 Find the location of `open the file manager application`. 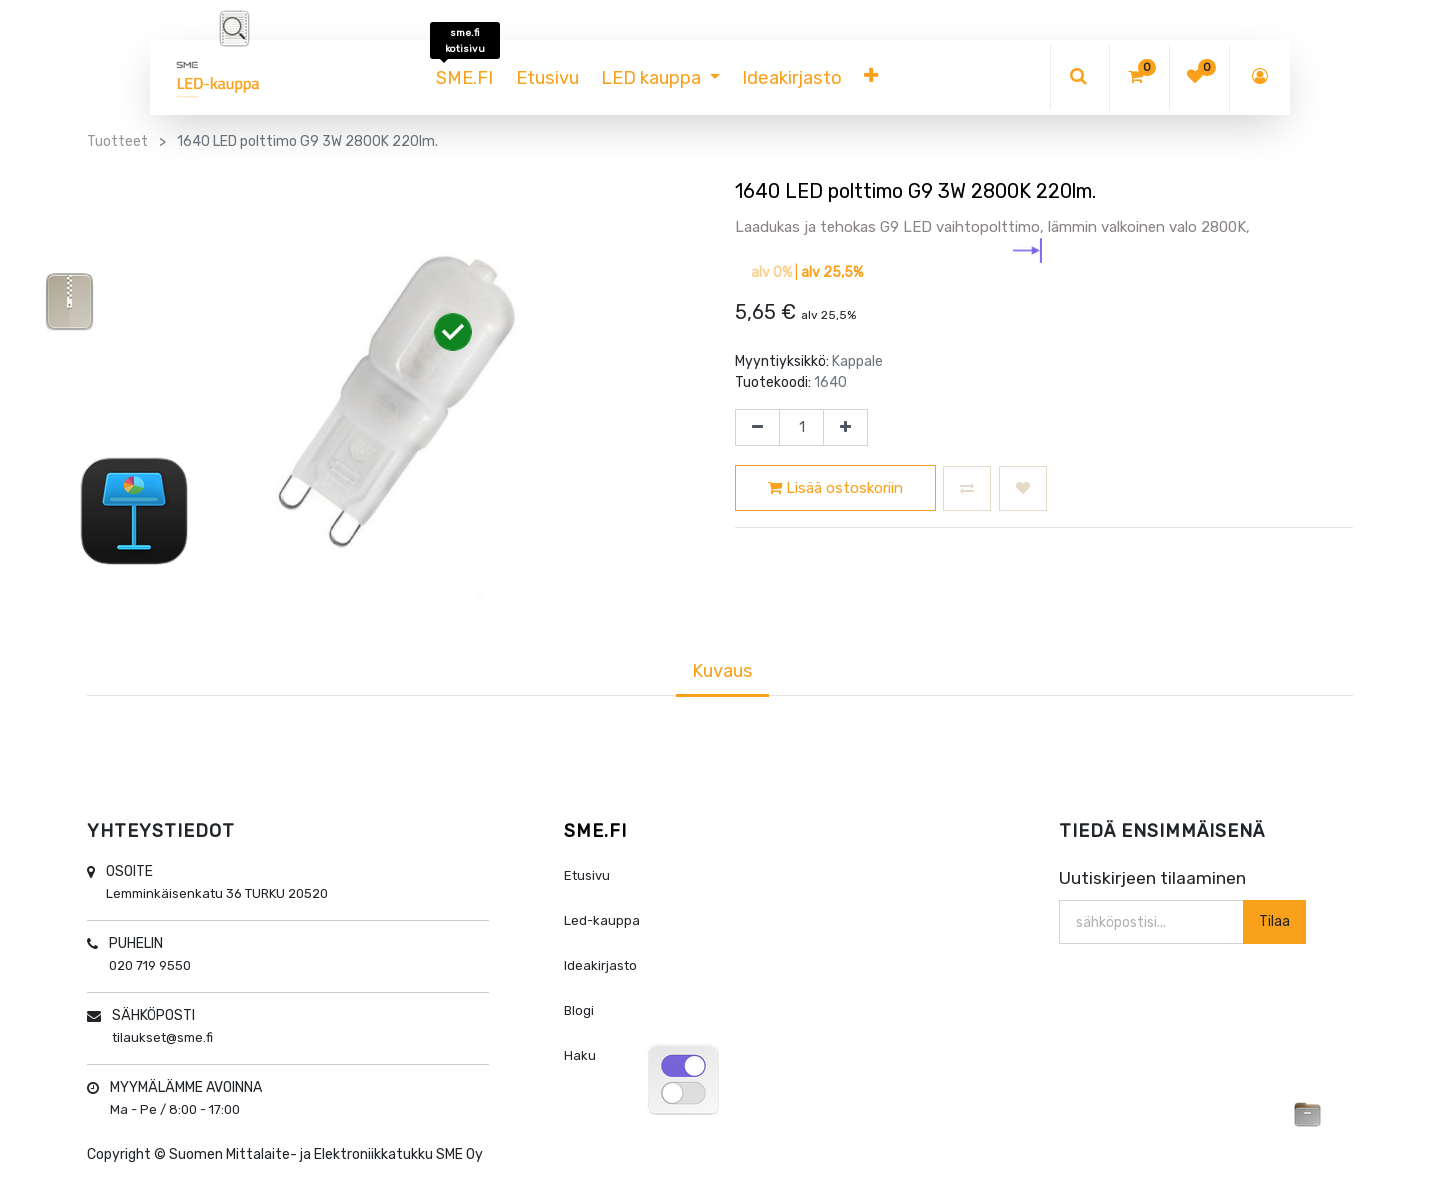

open the file manager application is located at coordinates (1307, 1114).